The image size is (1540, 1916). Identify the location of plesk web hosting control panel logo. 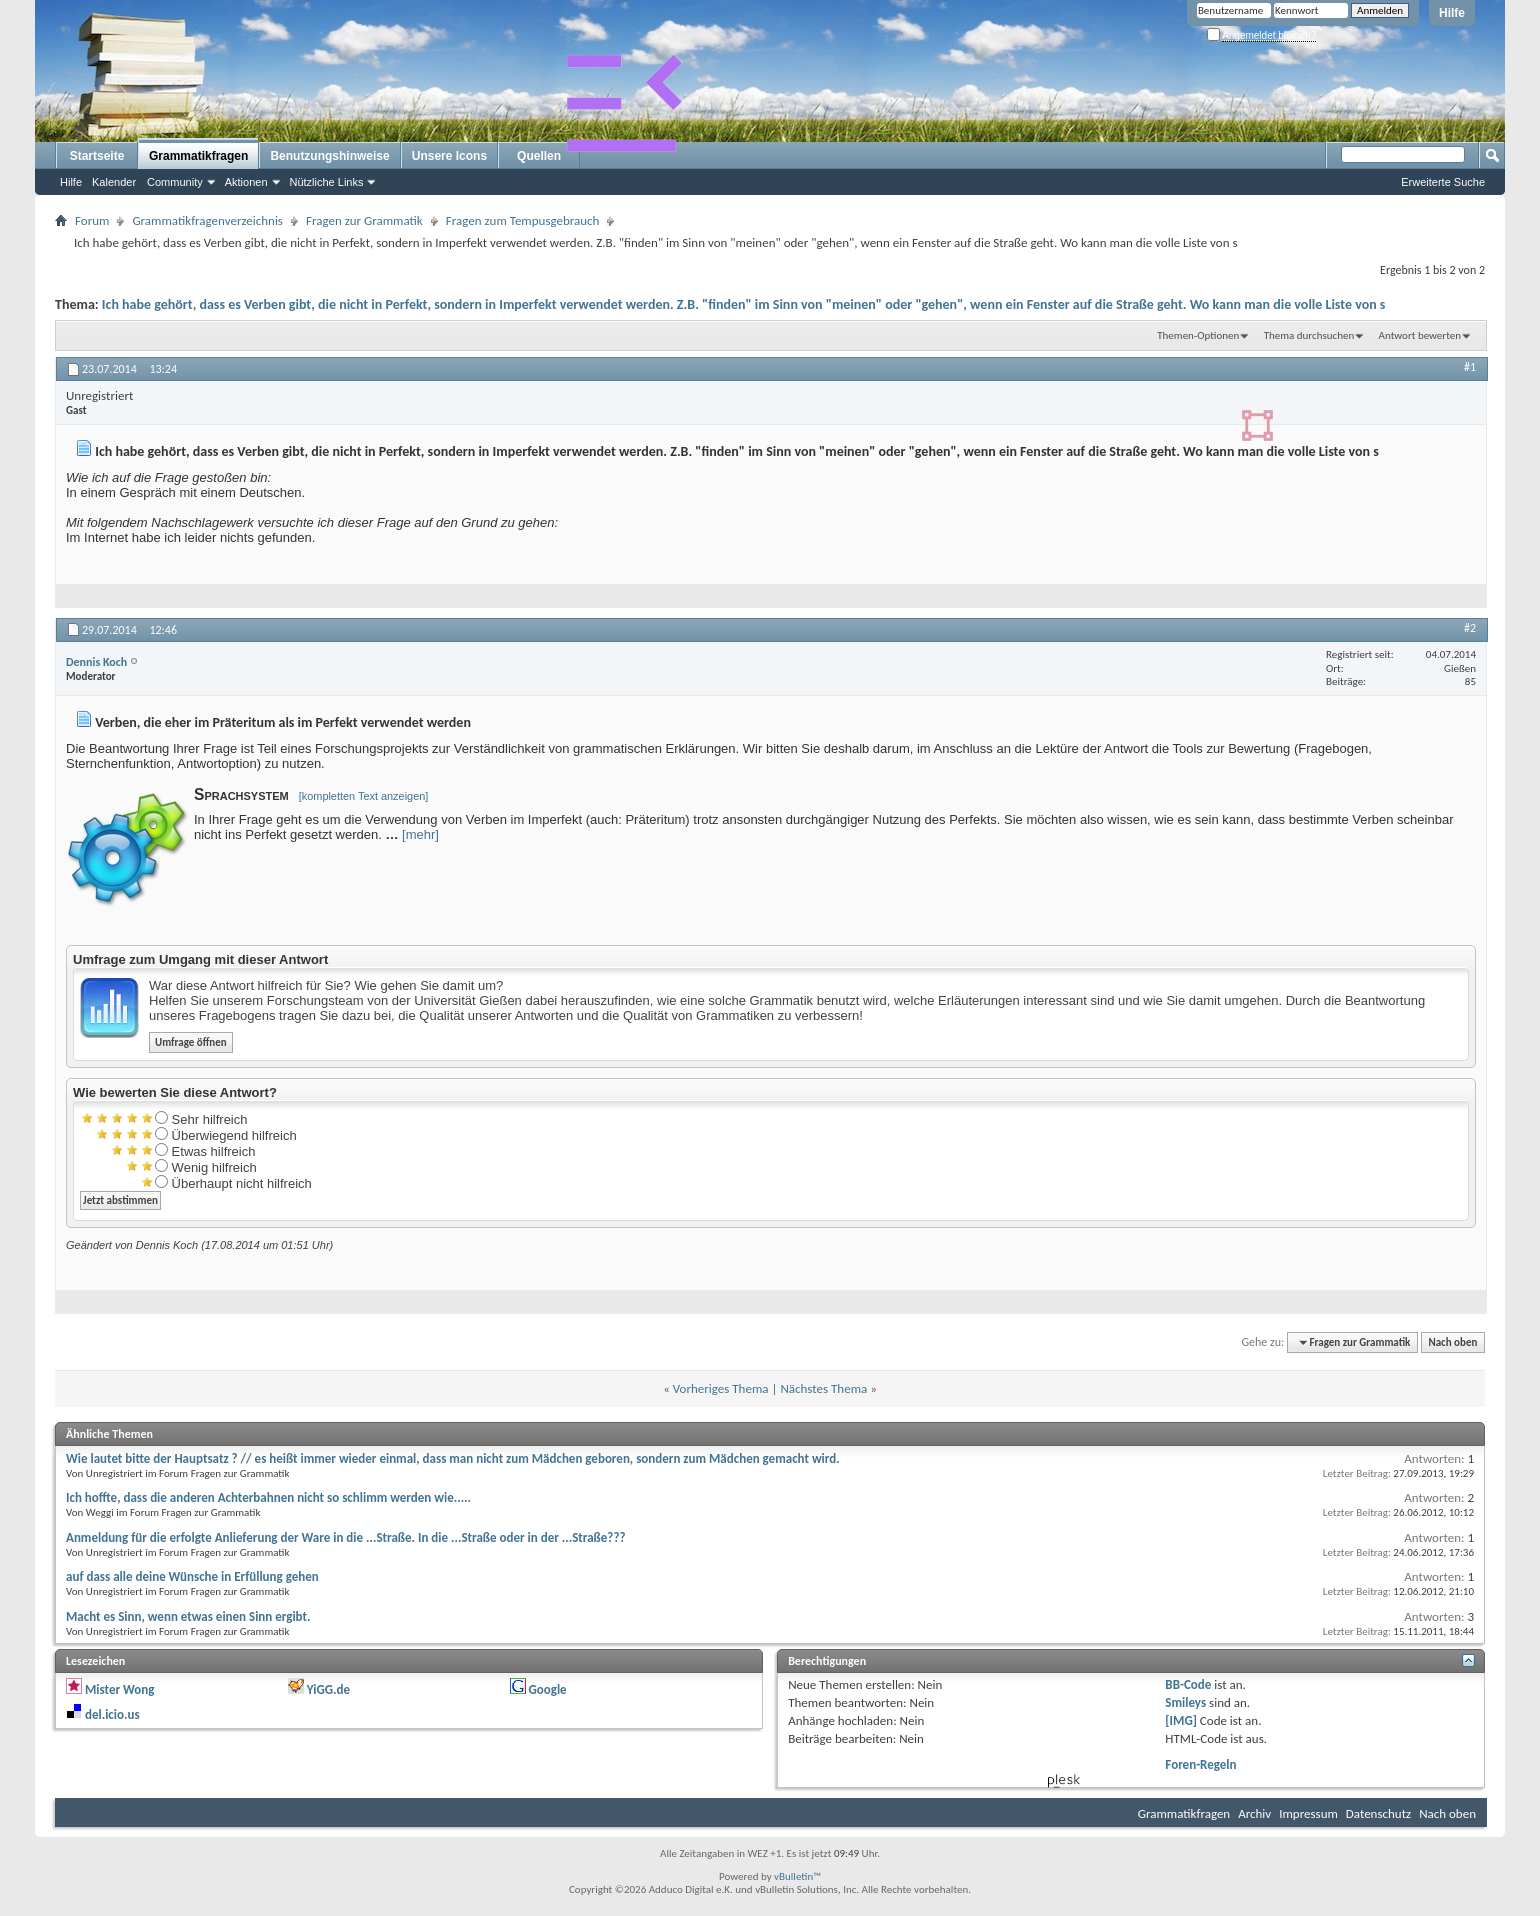
(1064, 1781).